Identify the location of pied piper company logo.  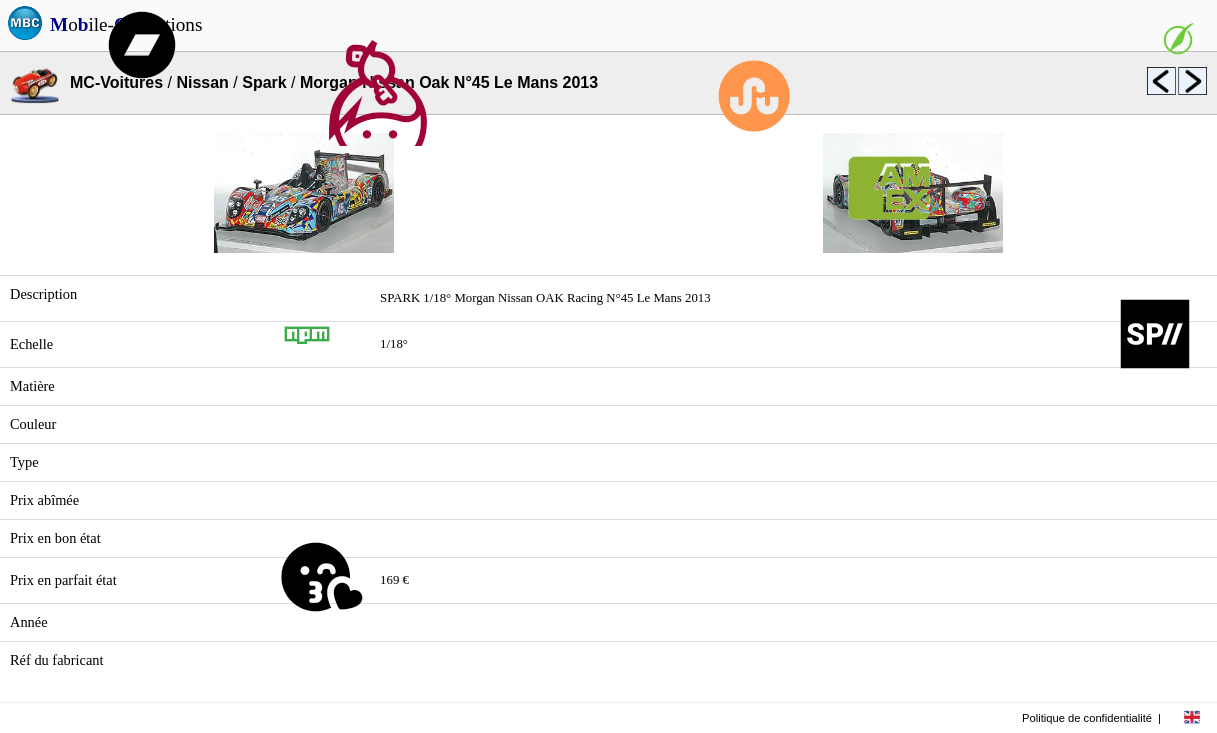
(1178, 39).